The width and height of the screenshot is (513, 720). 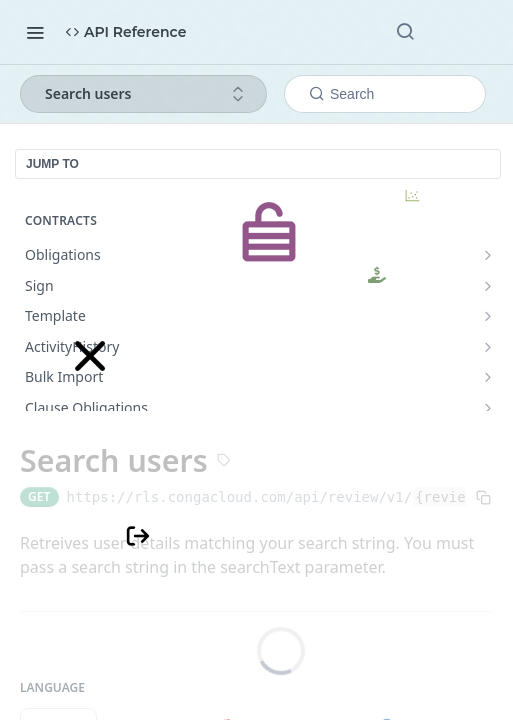 What do you see at coordinates (138, 536) in the screenshot?
I see `sign out of your account` at bounding box center [138, 536].